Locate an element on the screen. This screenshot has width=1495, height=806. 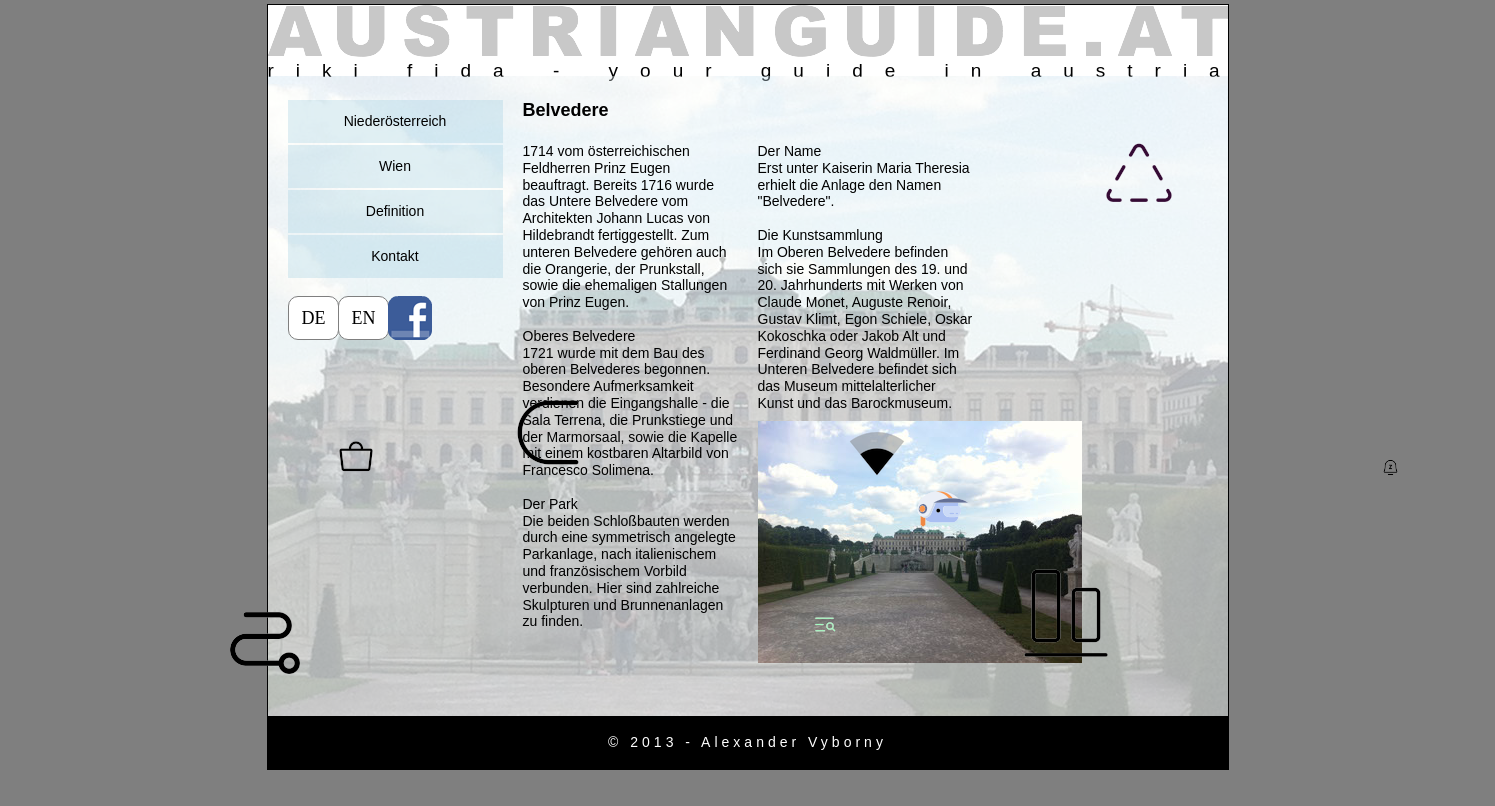
view your shopping bag is located at coordinates (356, 458).